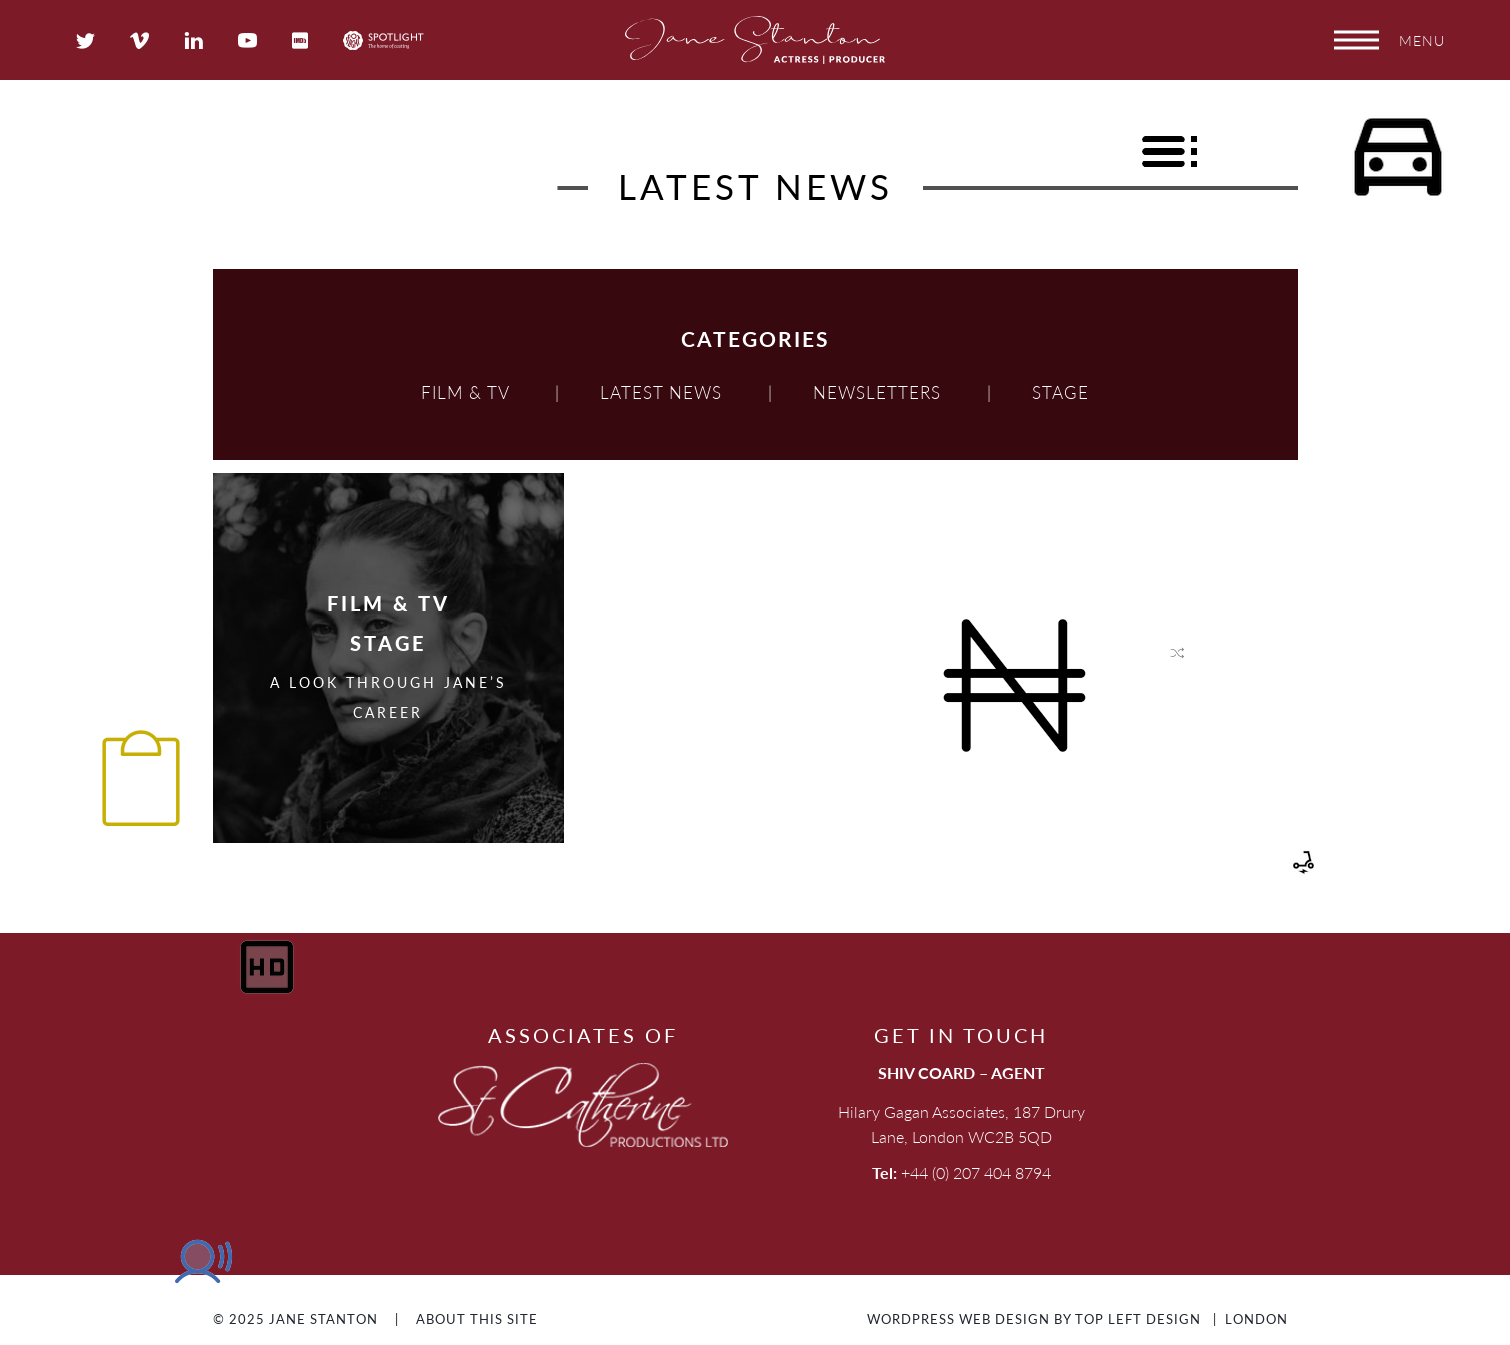  What do you see at coordinates (1177, 653) in the screenshot?
I see `shuffle playlist or queue order` at bounding box center [1177, 653].